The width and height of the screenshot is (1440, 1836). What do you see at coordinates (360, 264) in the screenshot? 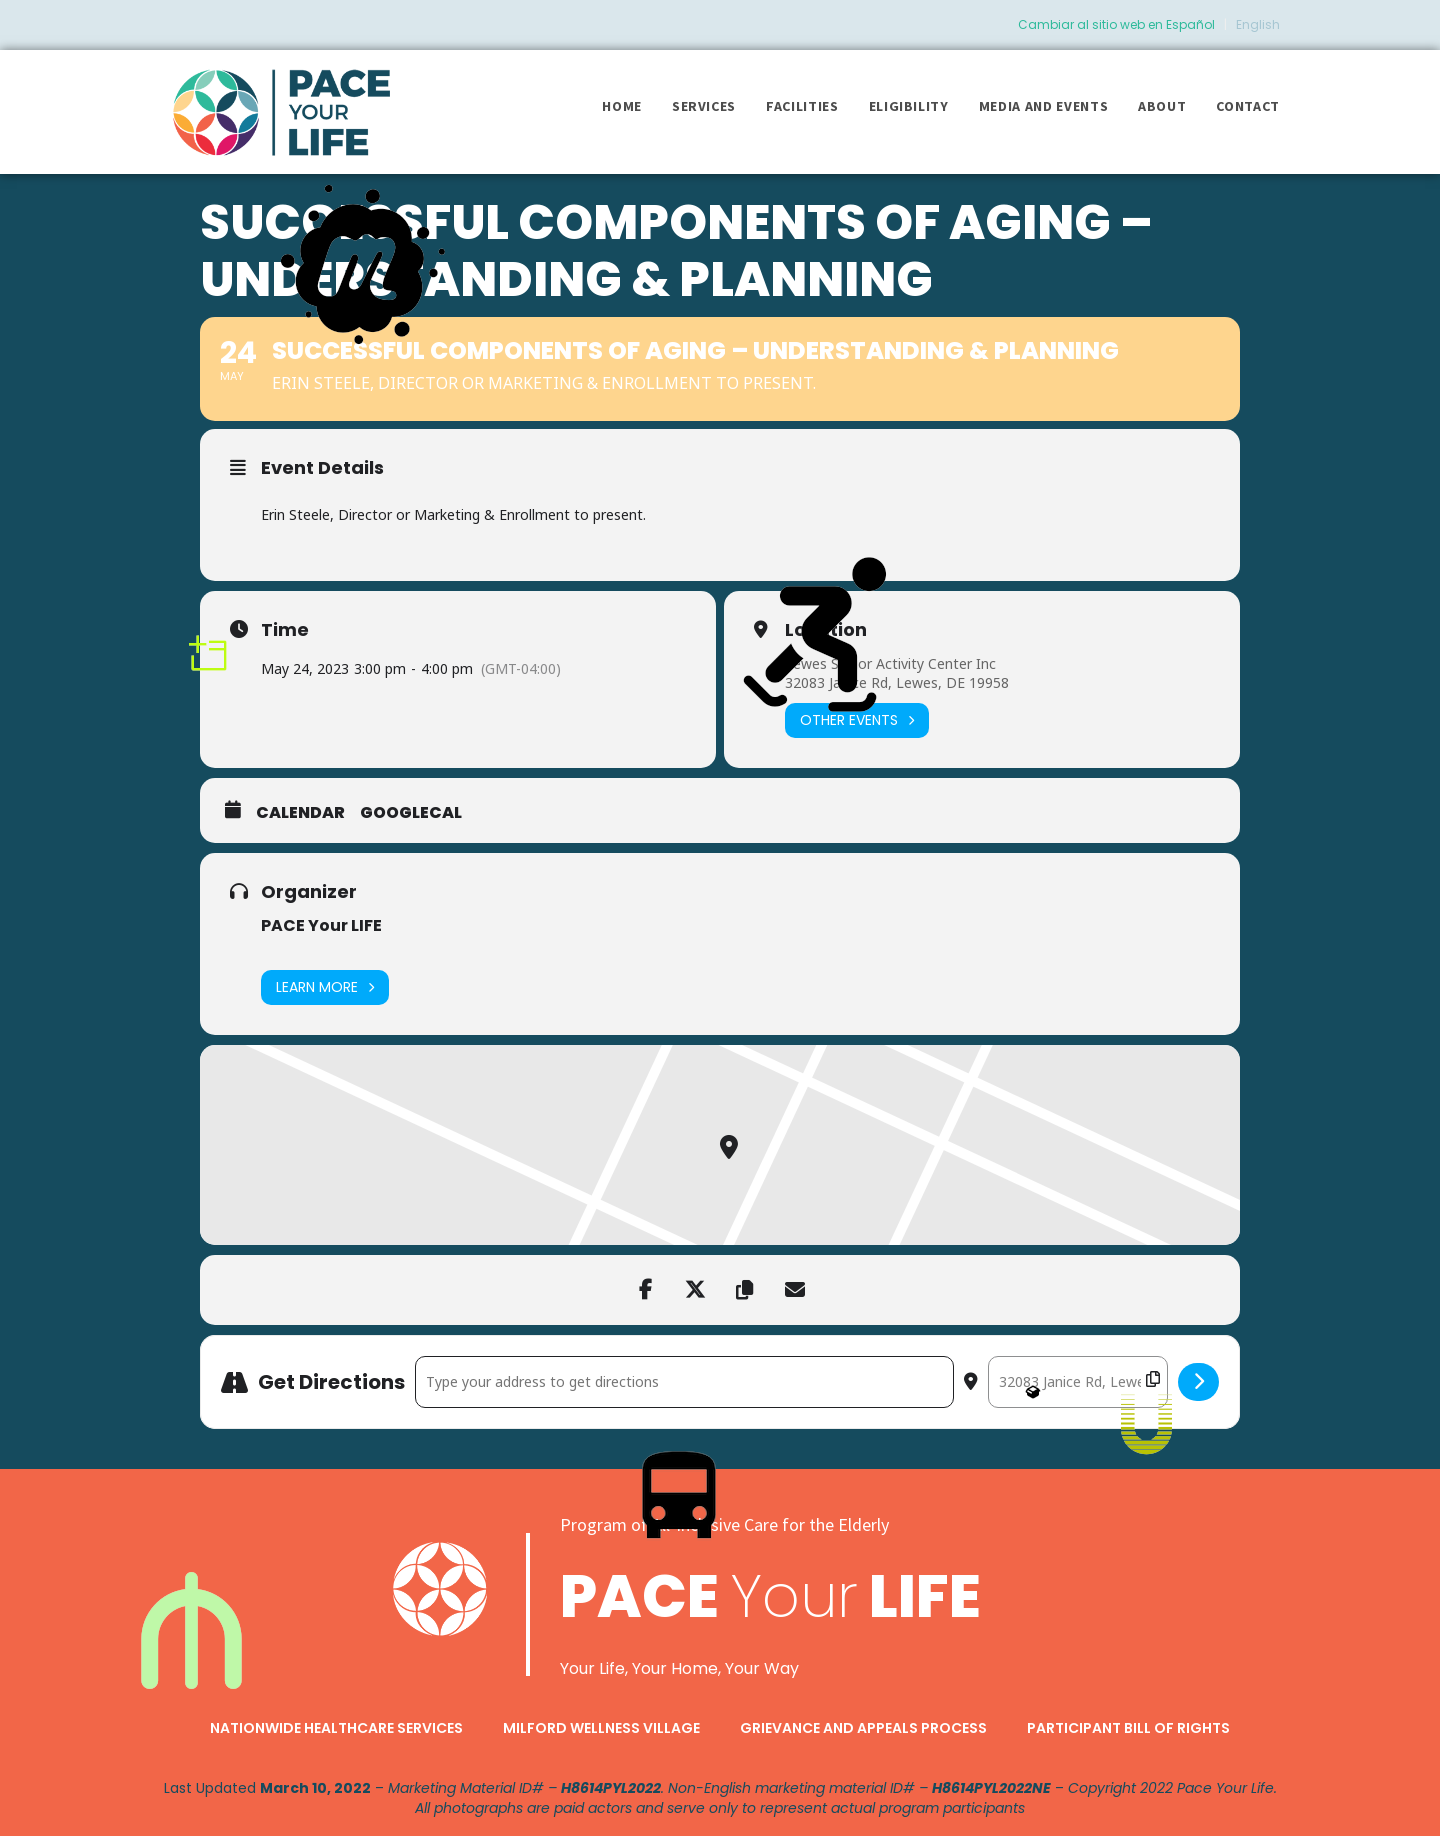
I see `open the Meetup app` at bounding box center [360, 264].